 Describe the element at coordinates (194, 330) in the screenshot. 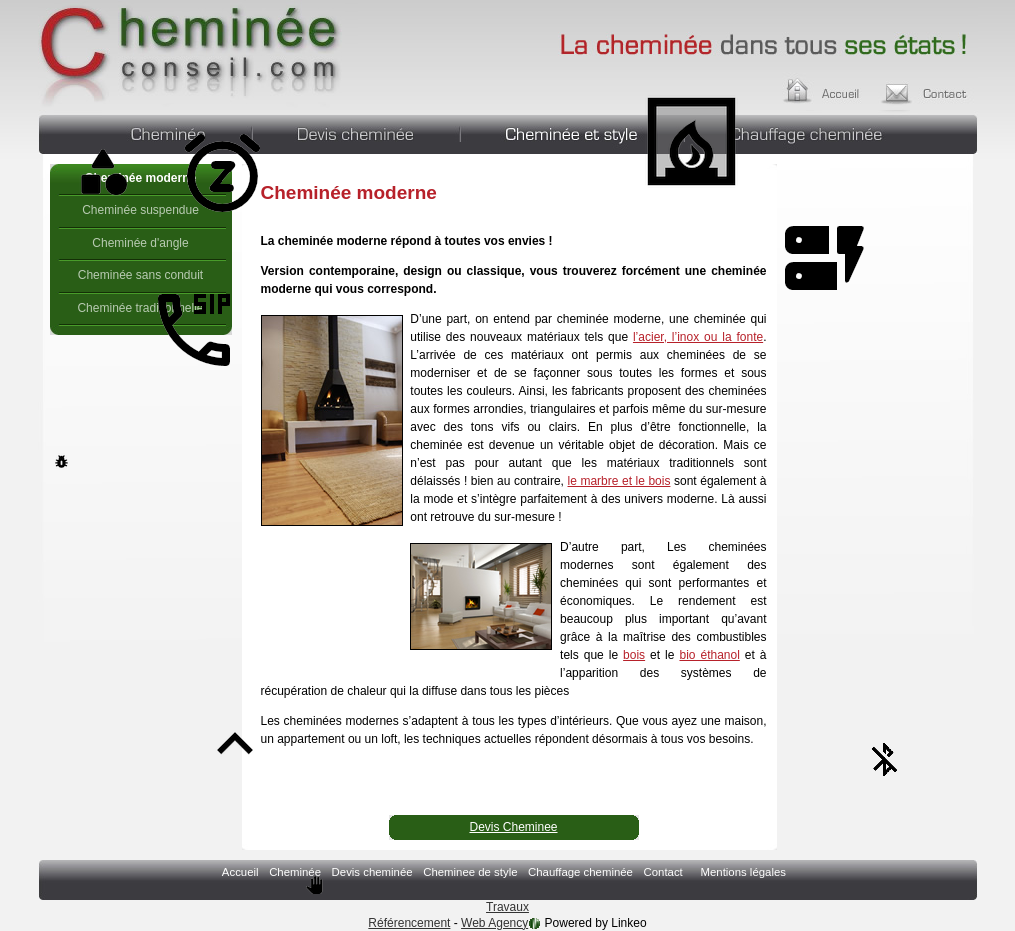

I see `make a SIP (internet protocol) phone call` at that location.